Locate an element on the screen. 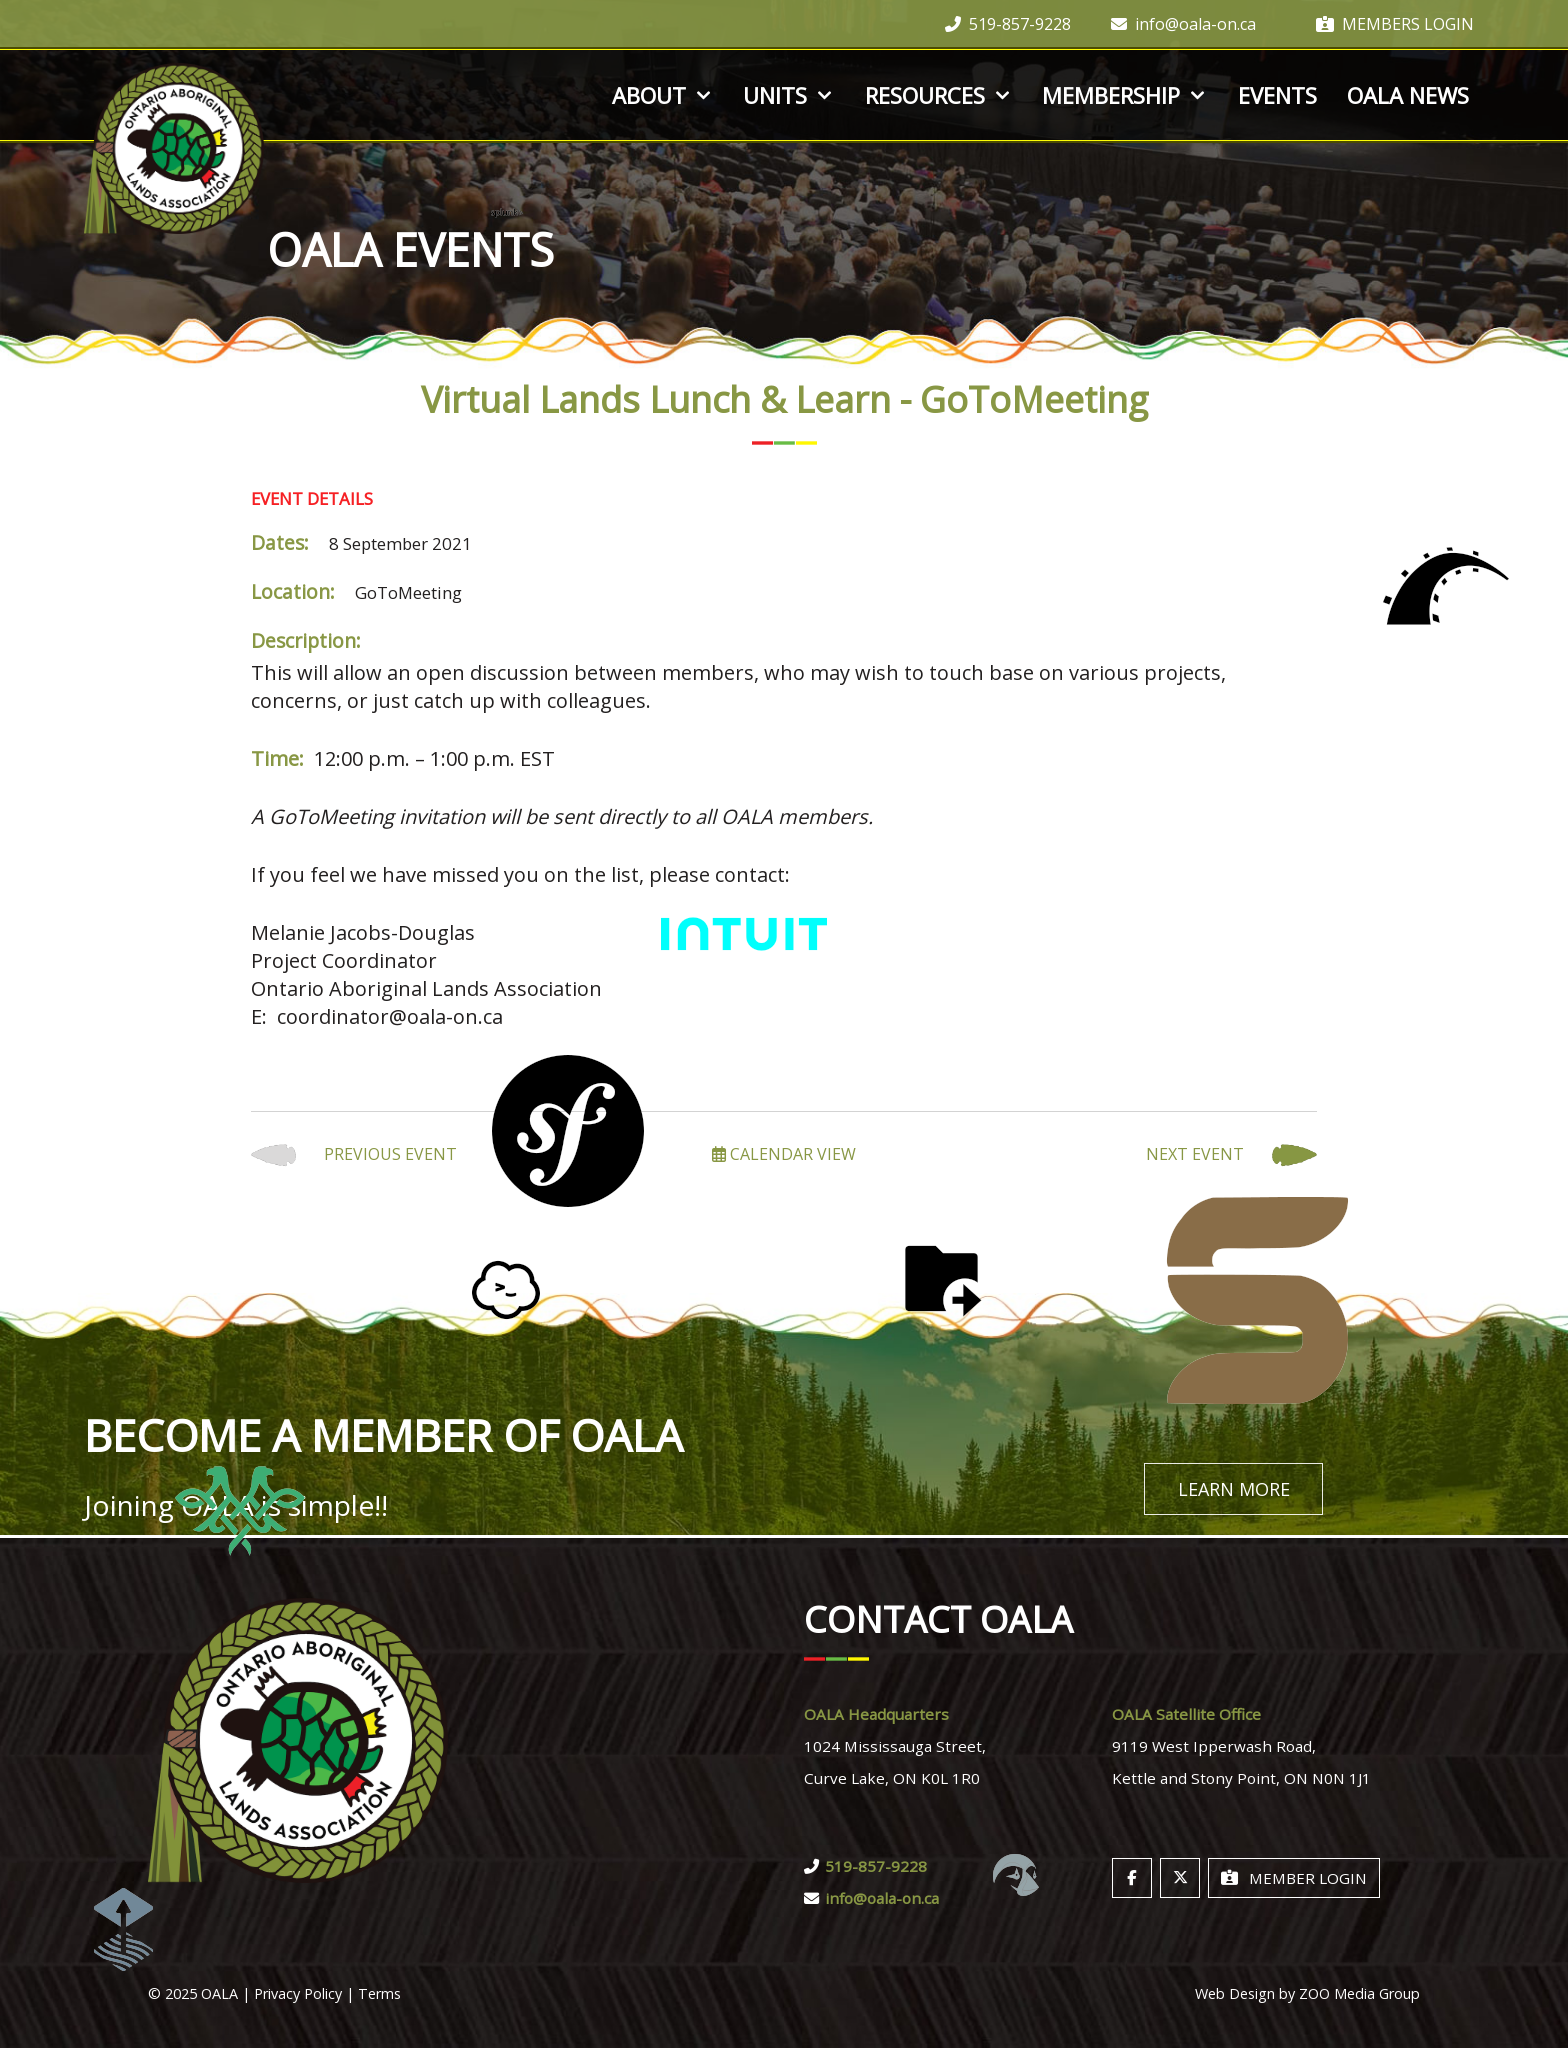  open termius ssh client is located at coordinates (506, 1290).